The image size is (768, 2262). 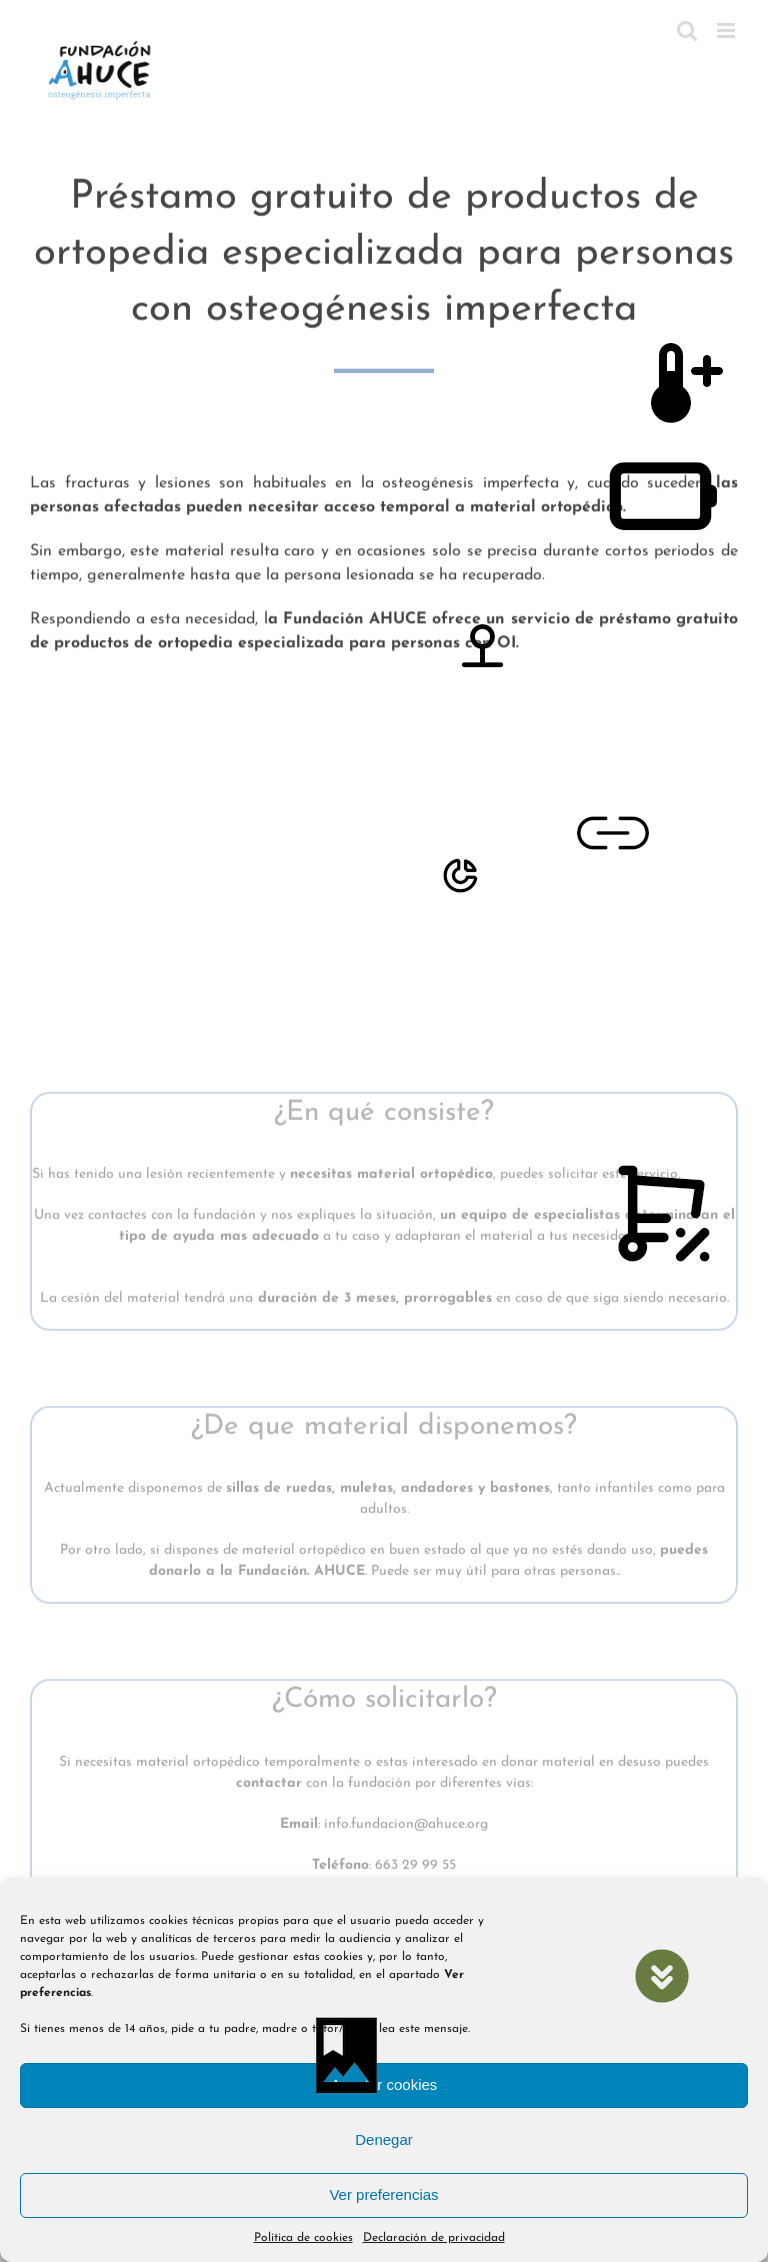 I want to click on expand to show more content below, so click(x=662, y=1976).